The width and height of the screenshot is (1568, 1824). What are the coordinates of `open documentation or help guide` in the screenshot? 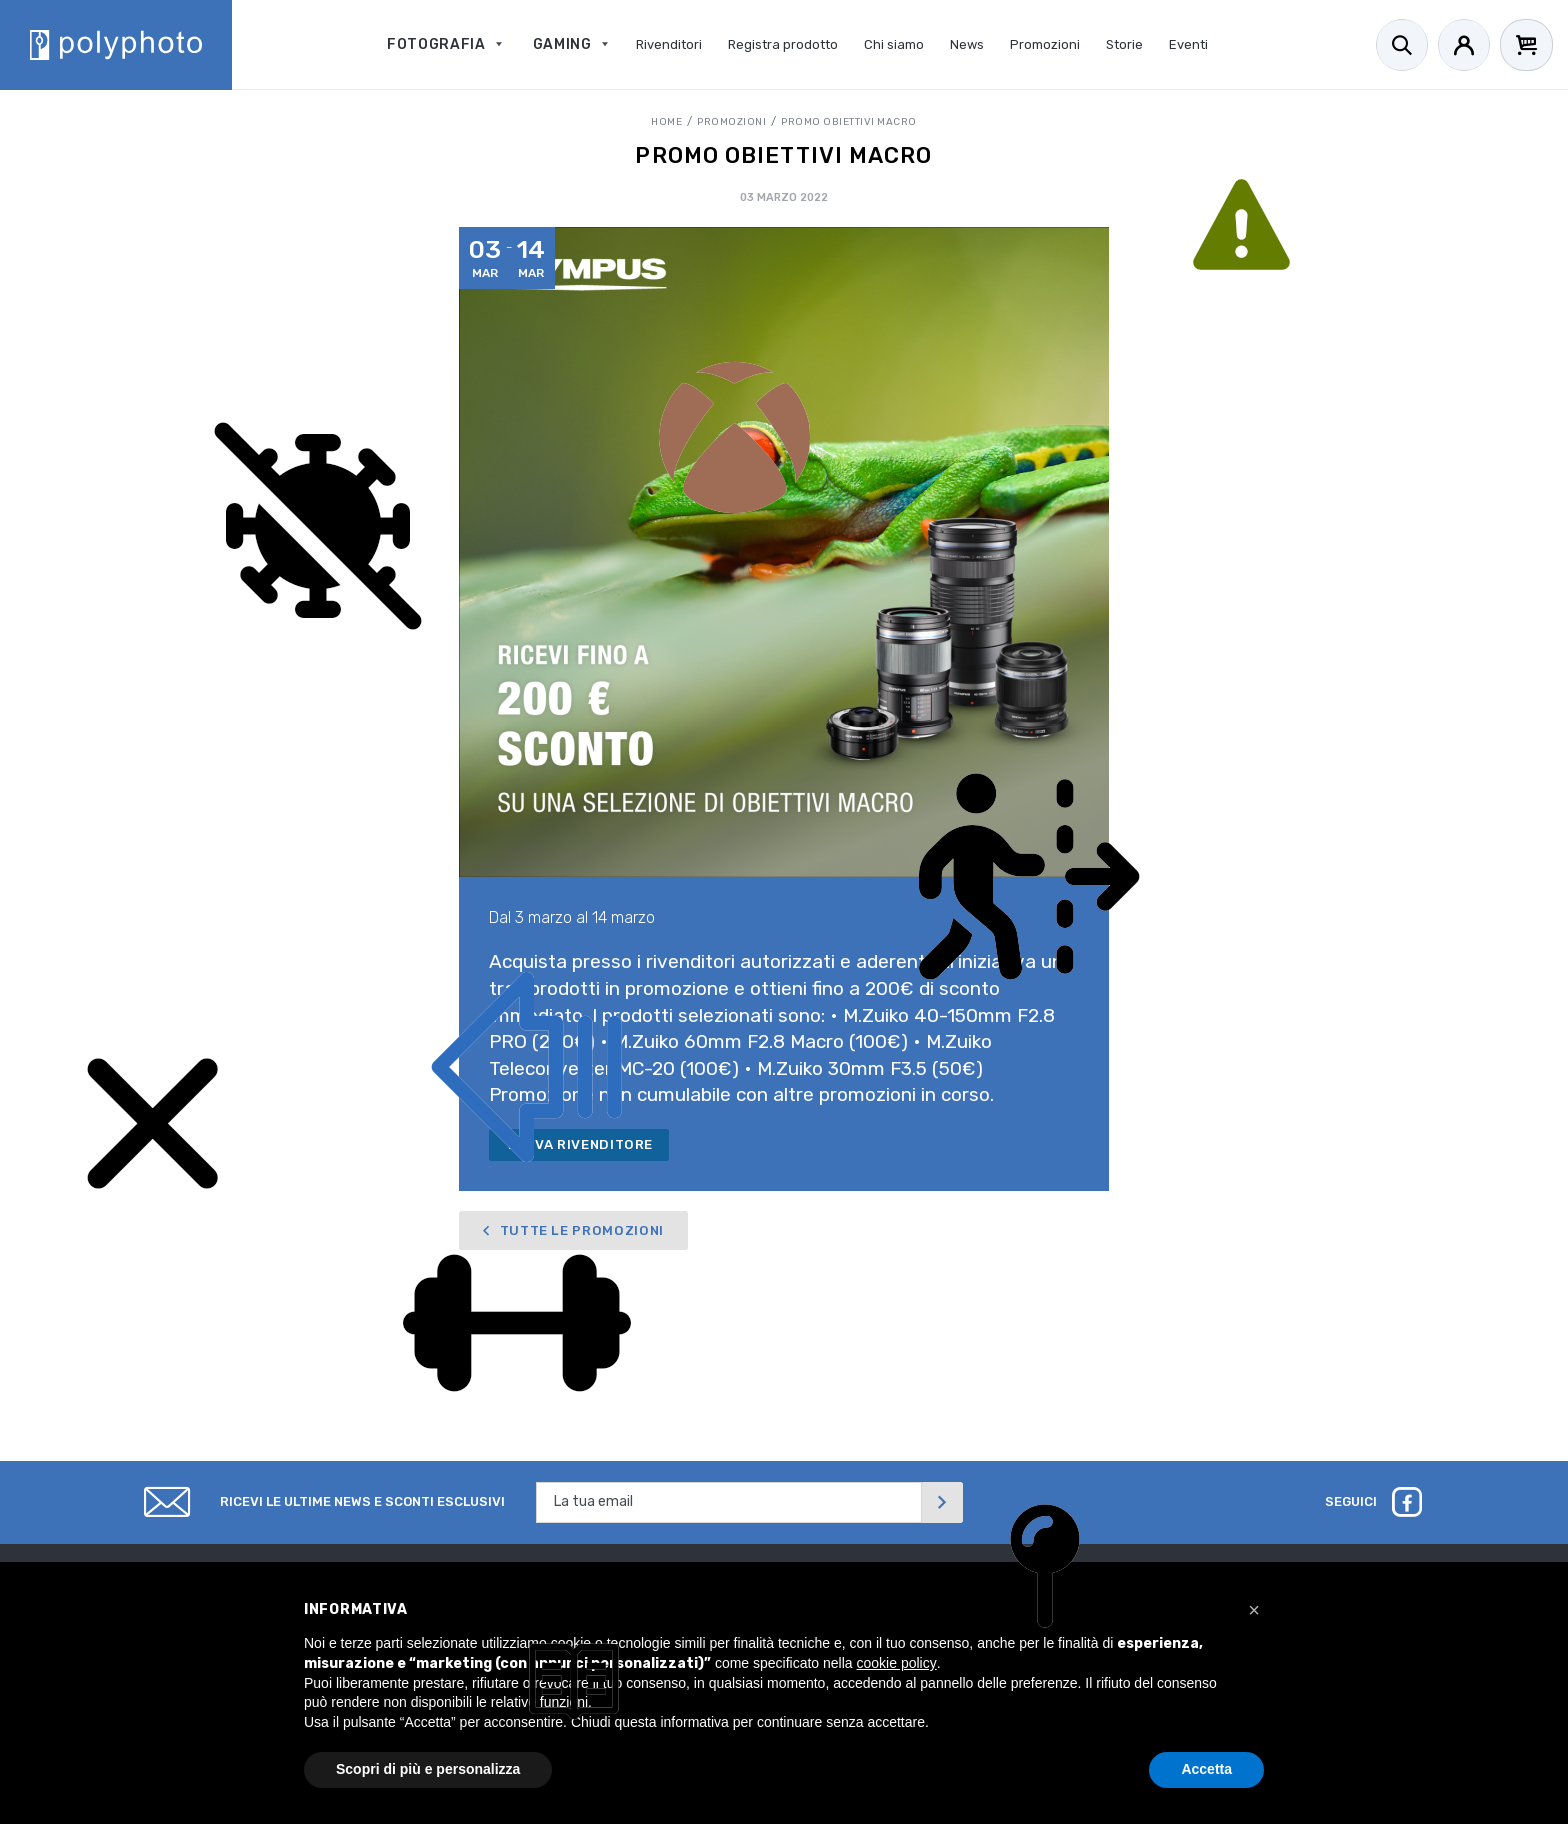 It's located at (574, 1682).